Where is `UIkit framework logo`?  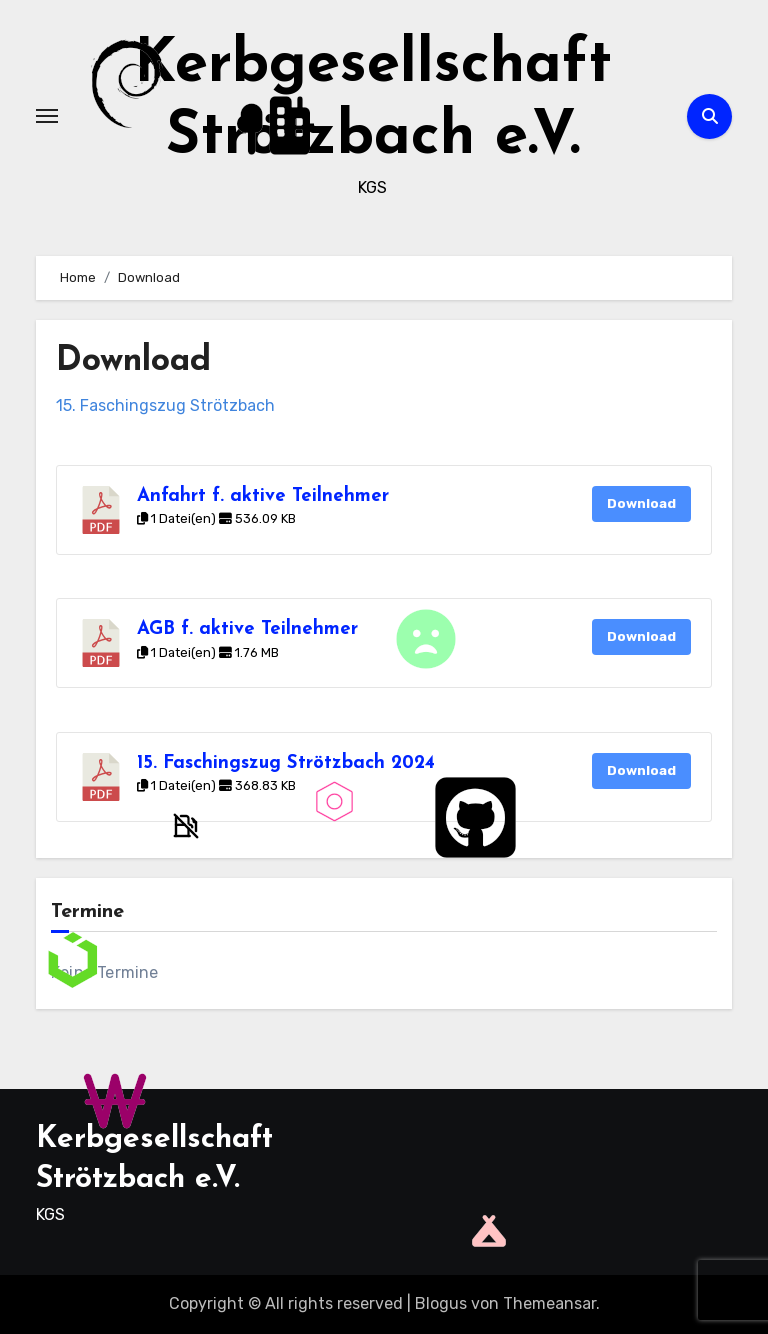
UIkit framework logo is located at coordinates (73, 960).